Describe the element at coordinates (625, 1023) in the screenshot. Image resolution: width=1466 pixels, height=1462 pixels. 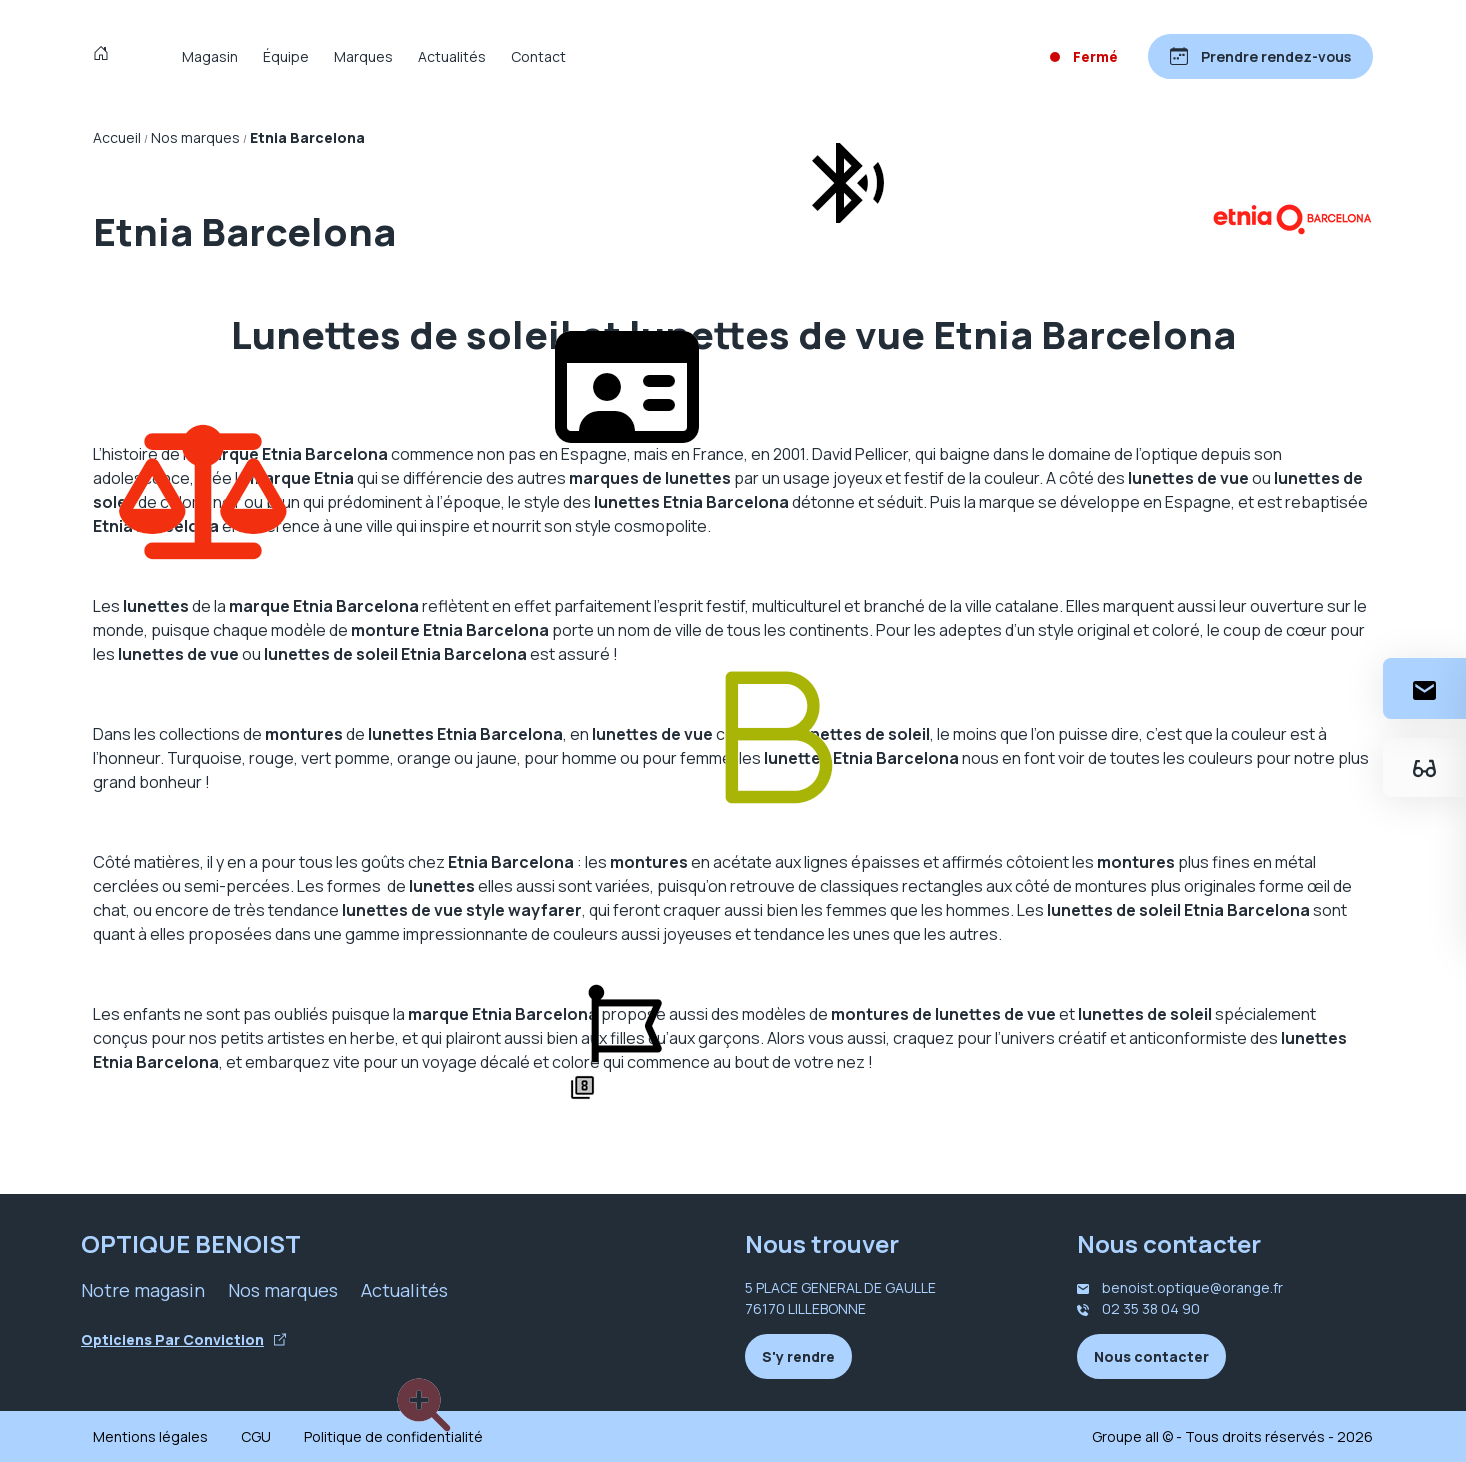
I see `font awesome brand logo` at that location.